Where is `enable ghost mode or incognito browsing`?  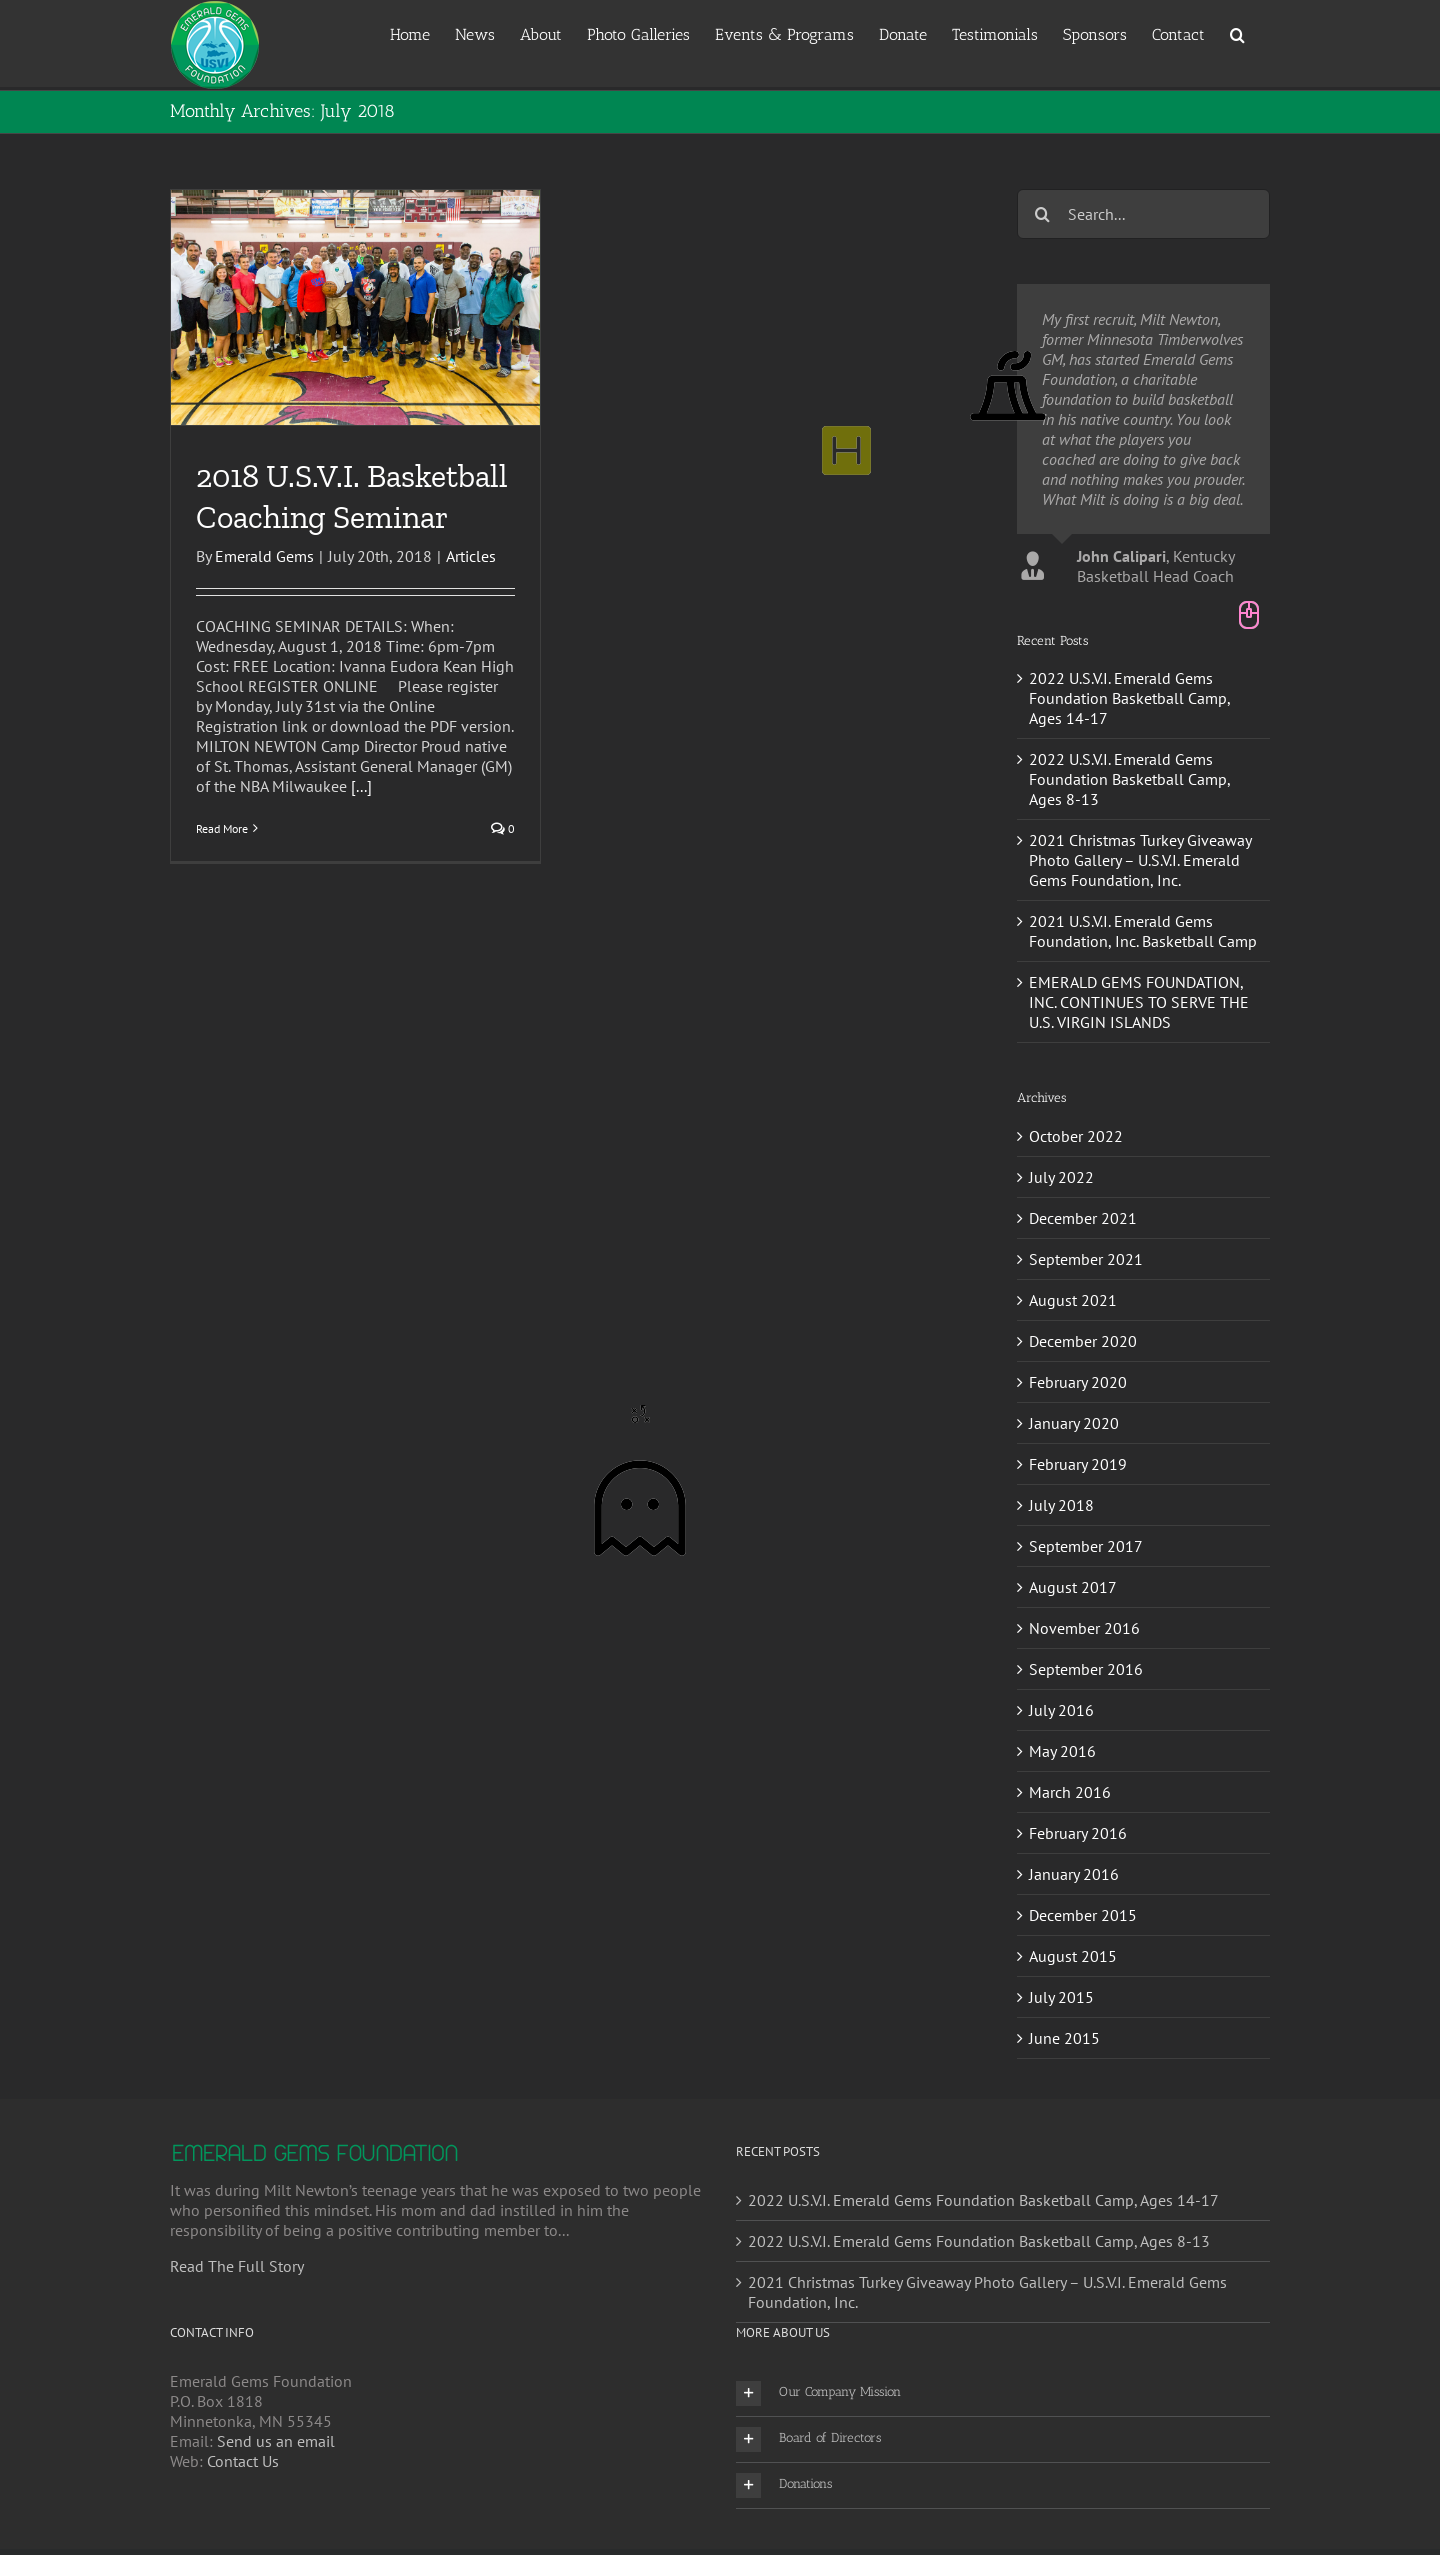
enable ghost mode or incognito browsing is located at coordinates (640, 1510).